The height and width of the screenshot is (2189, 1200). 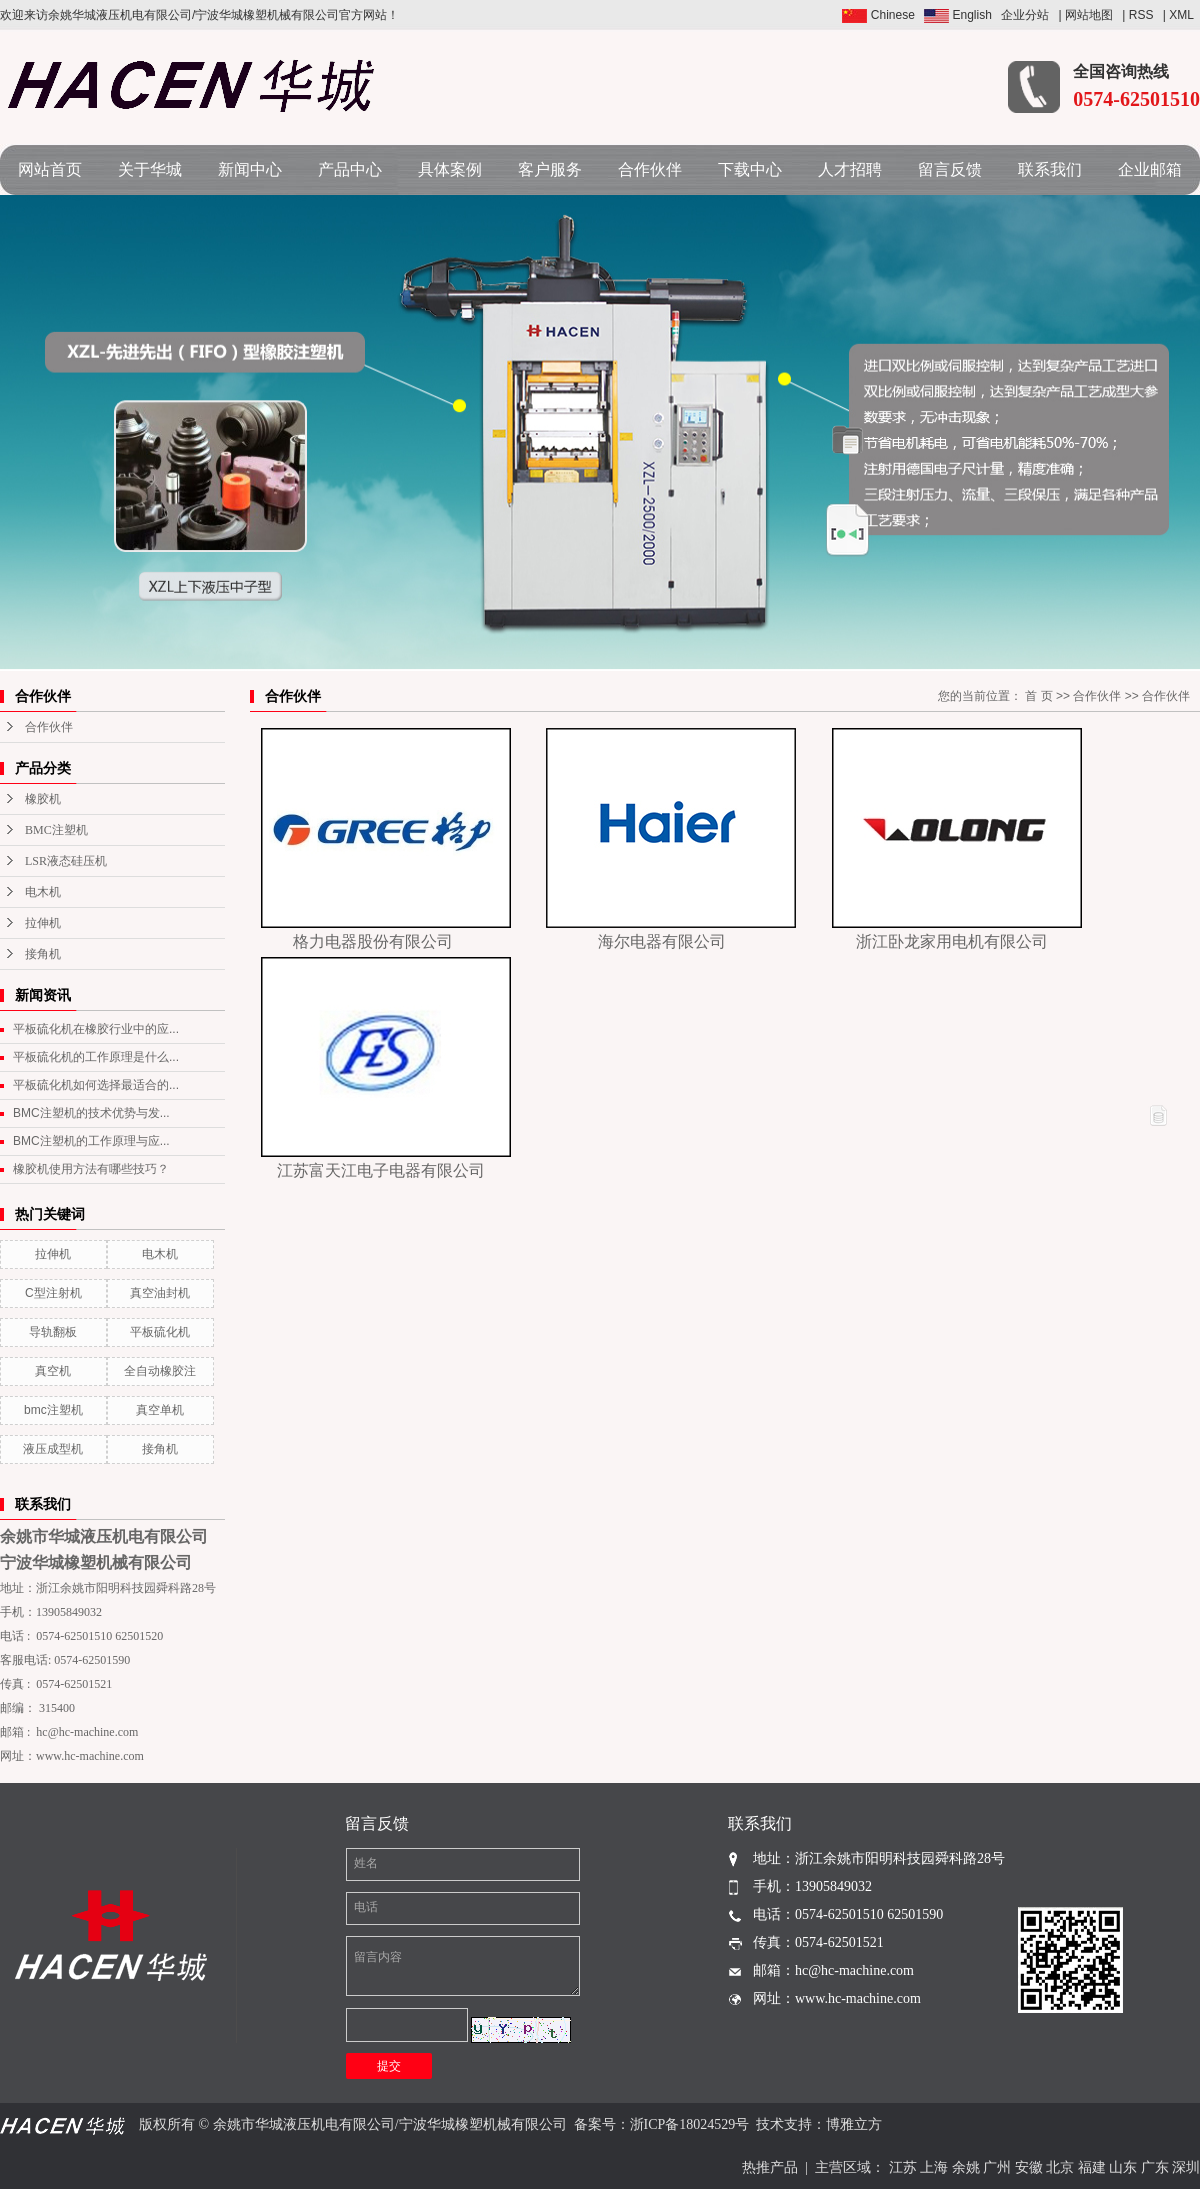 I want to click on open a document from file browser, so click(x=847, y=439).